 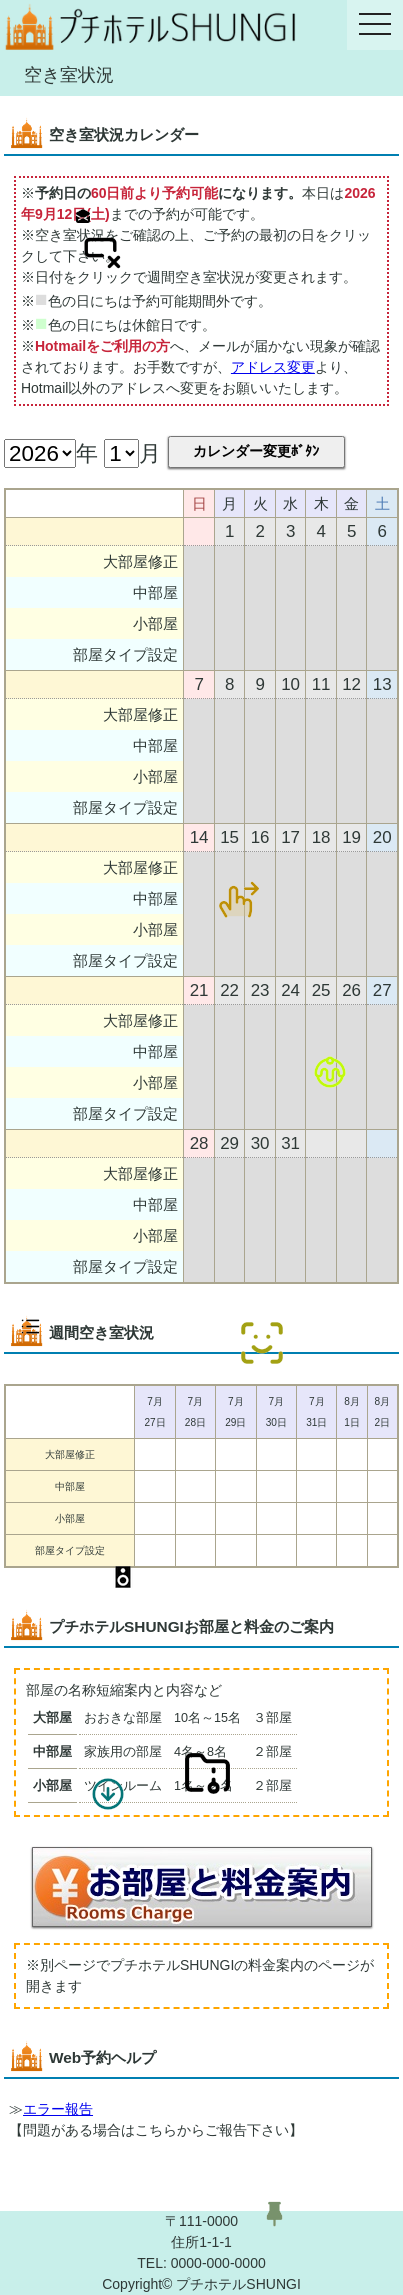 What do you see at coordinates (83, 216) in the screenshot?
I see `view opened or read messages` at bounding box center [83, 216].